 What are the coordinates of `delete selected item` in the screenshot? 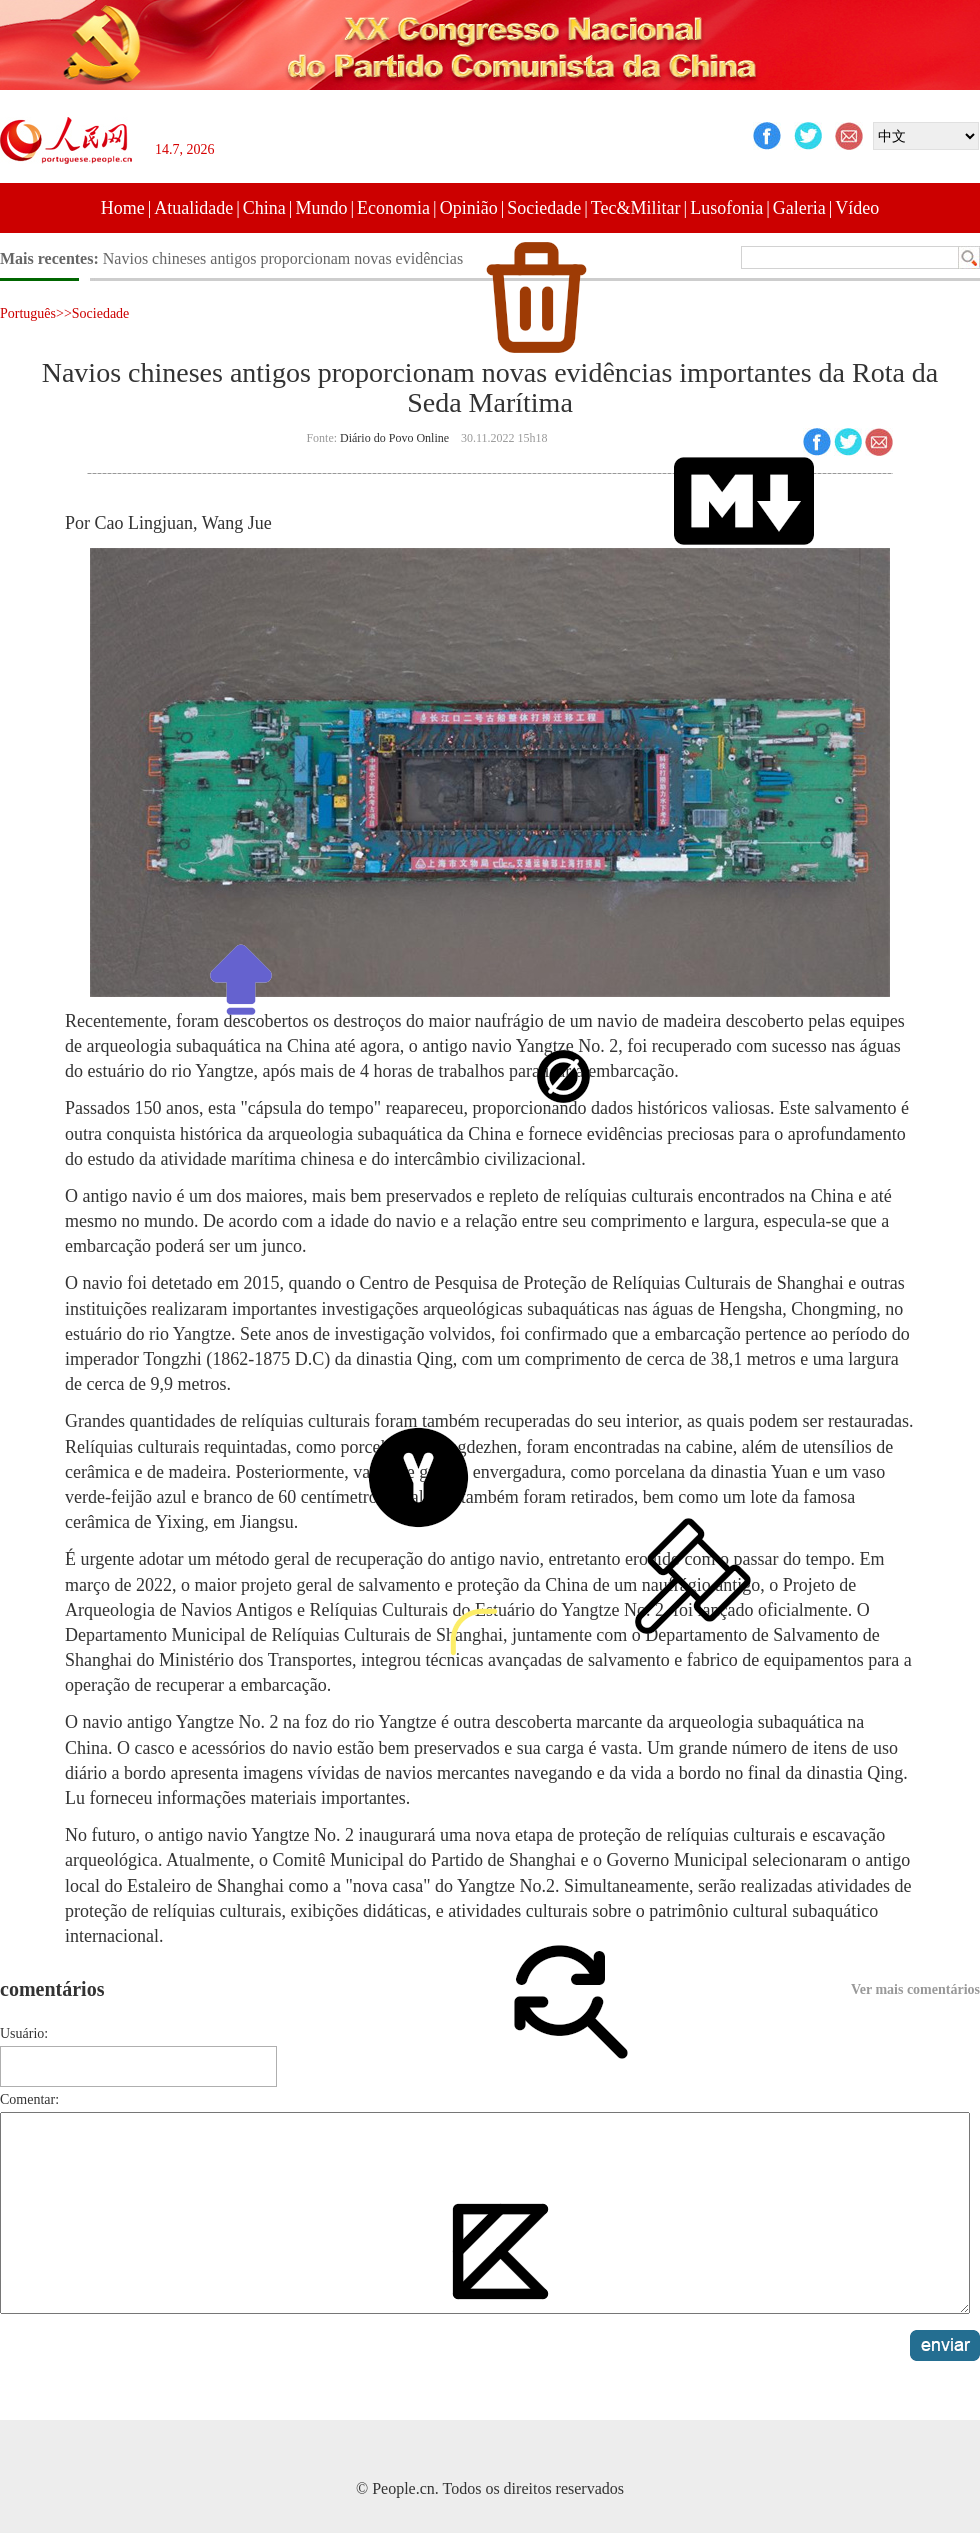 It's located at (536, 297).